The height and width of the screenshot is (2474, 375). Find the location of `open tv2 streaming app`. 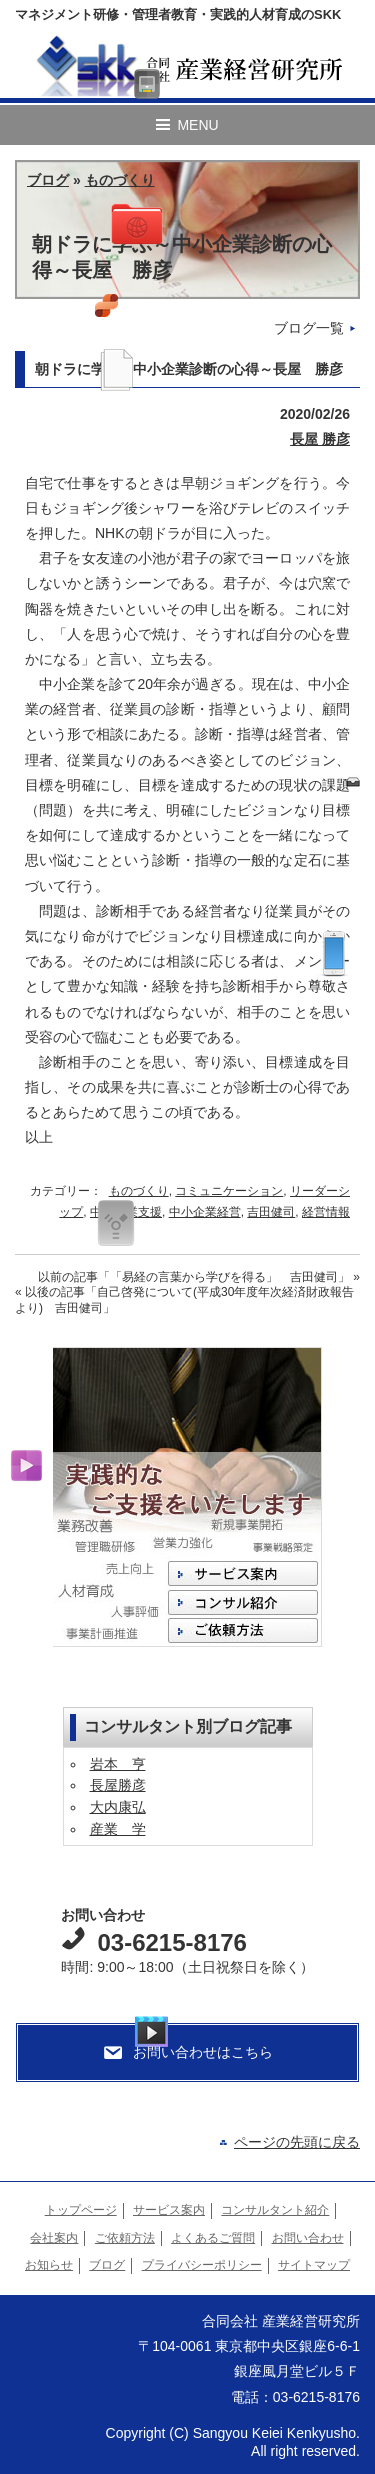

open tv2 streaming app is located at coordinates (151, 2031).